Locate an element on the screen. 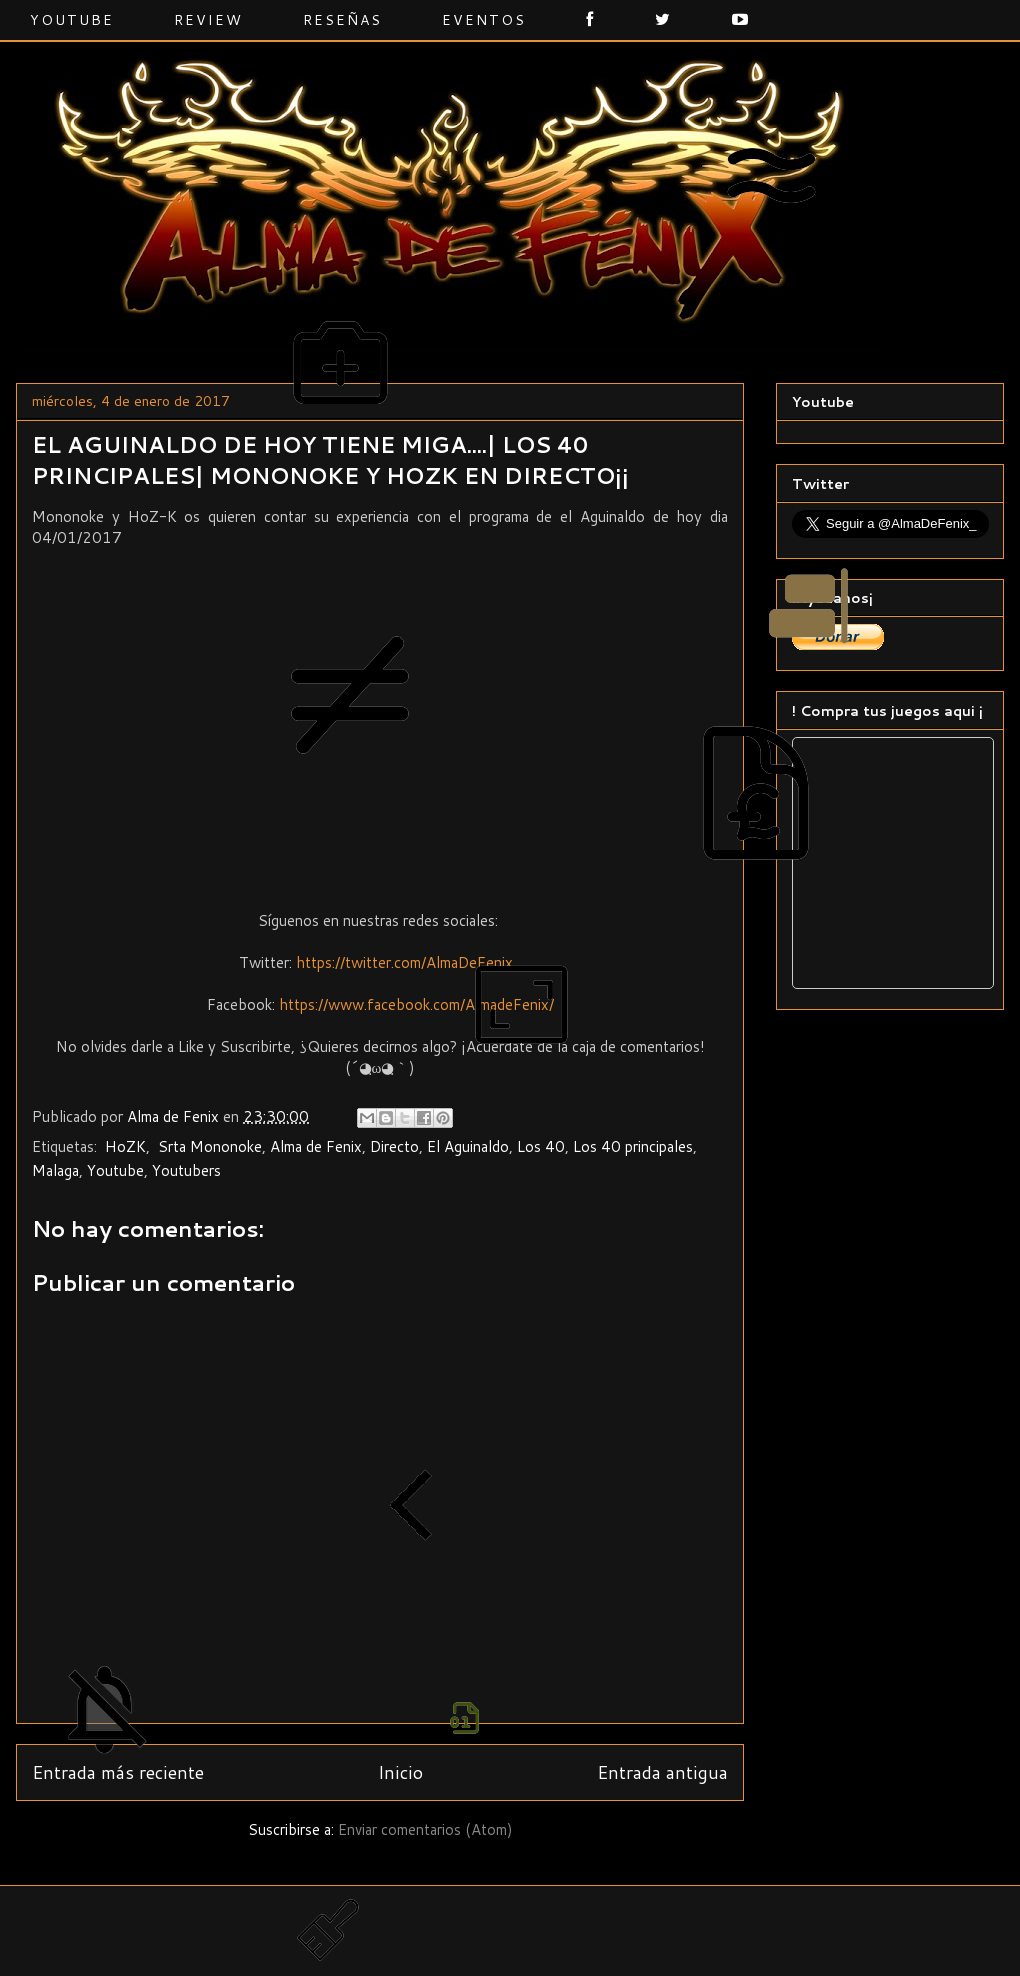 This screenshot has height=1976, width=1020. enter fullscreen mode is located at coordinates (521, 1004).